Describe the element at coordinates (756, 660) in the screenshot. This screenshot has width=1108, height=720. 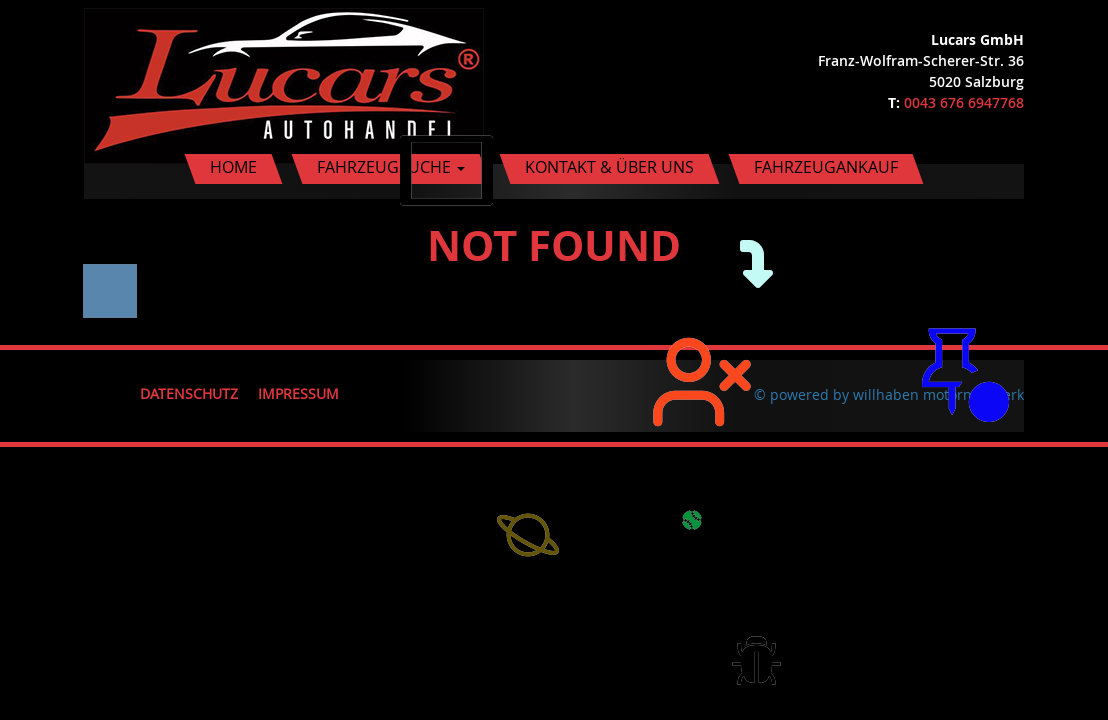
I see `report a bug or issue` at that location.